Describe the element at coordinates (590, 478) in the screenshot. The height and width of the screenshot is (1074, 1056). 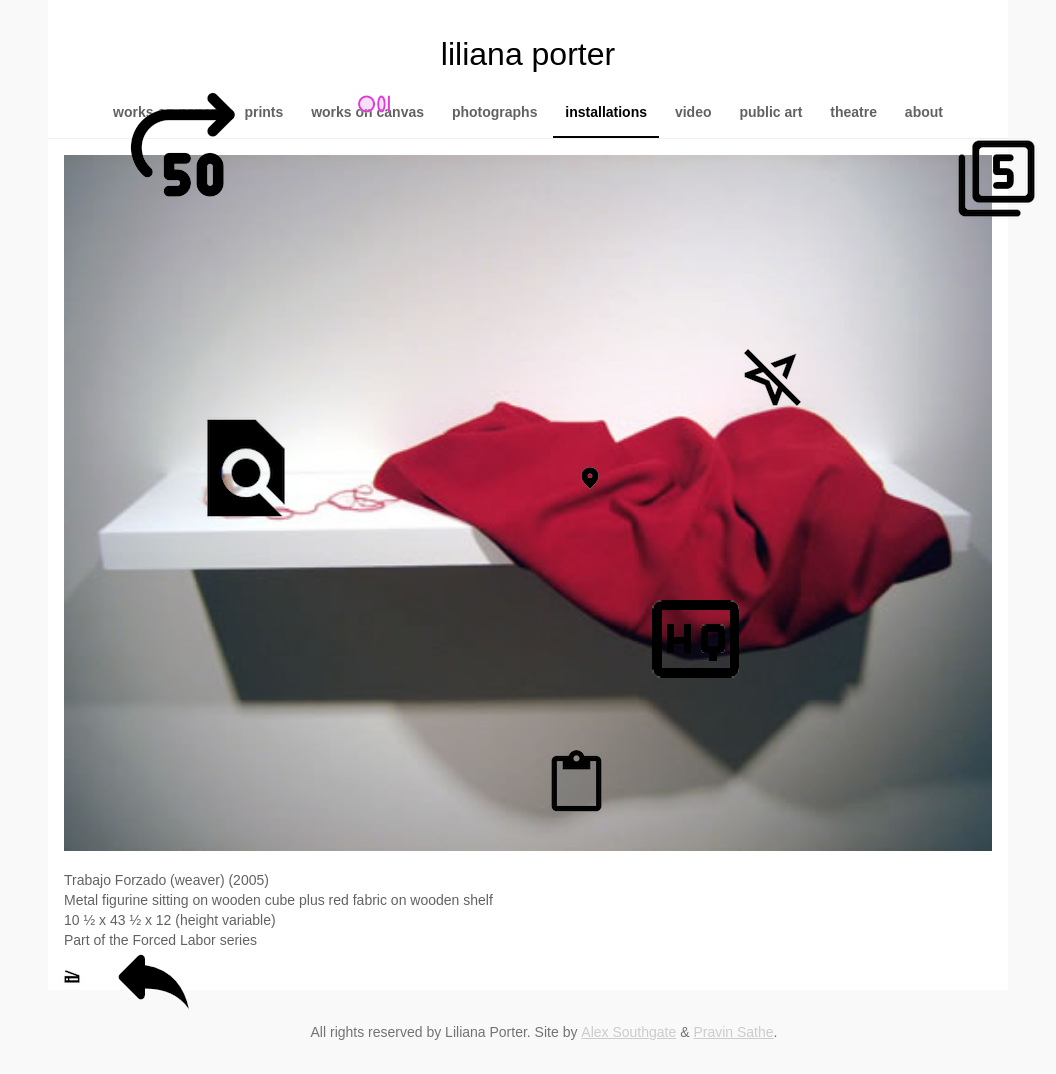
I see `view location on map` at that location.